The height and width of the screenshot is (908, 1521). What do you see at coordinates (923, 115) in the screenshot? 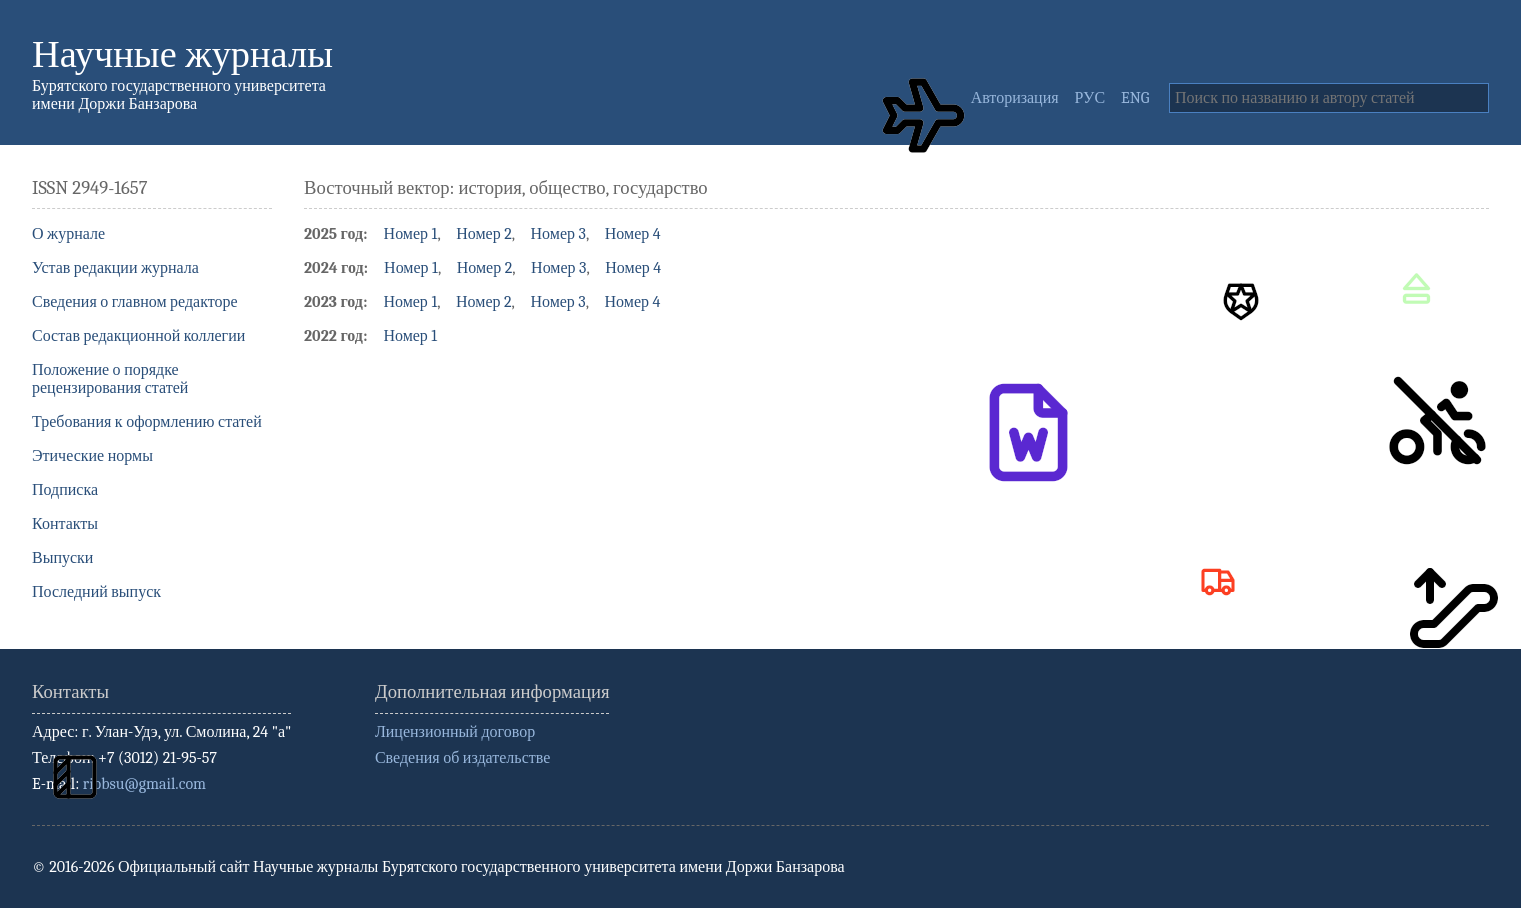
I see `enable airplane mode` at bounding box center [923, 115].